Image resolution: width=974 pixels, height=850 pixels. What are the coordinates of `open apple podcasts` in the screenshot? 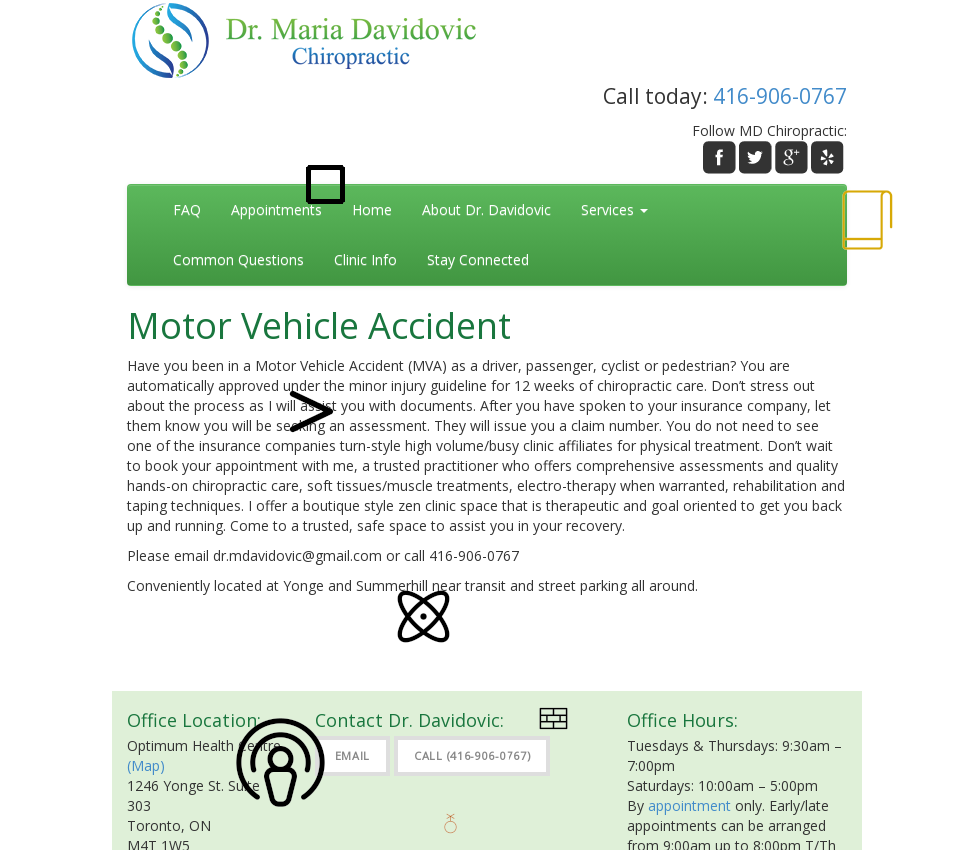 It's located at (280, 762).